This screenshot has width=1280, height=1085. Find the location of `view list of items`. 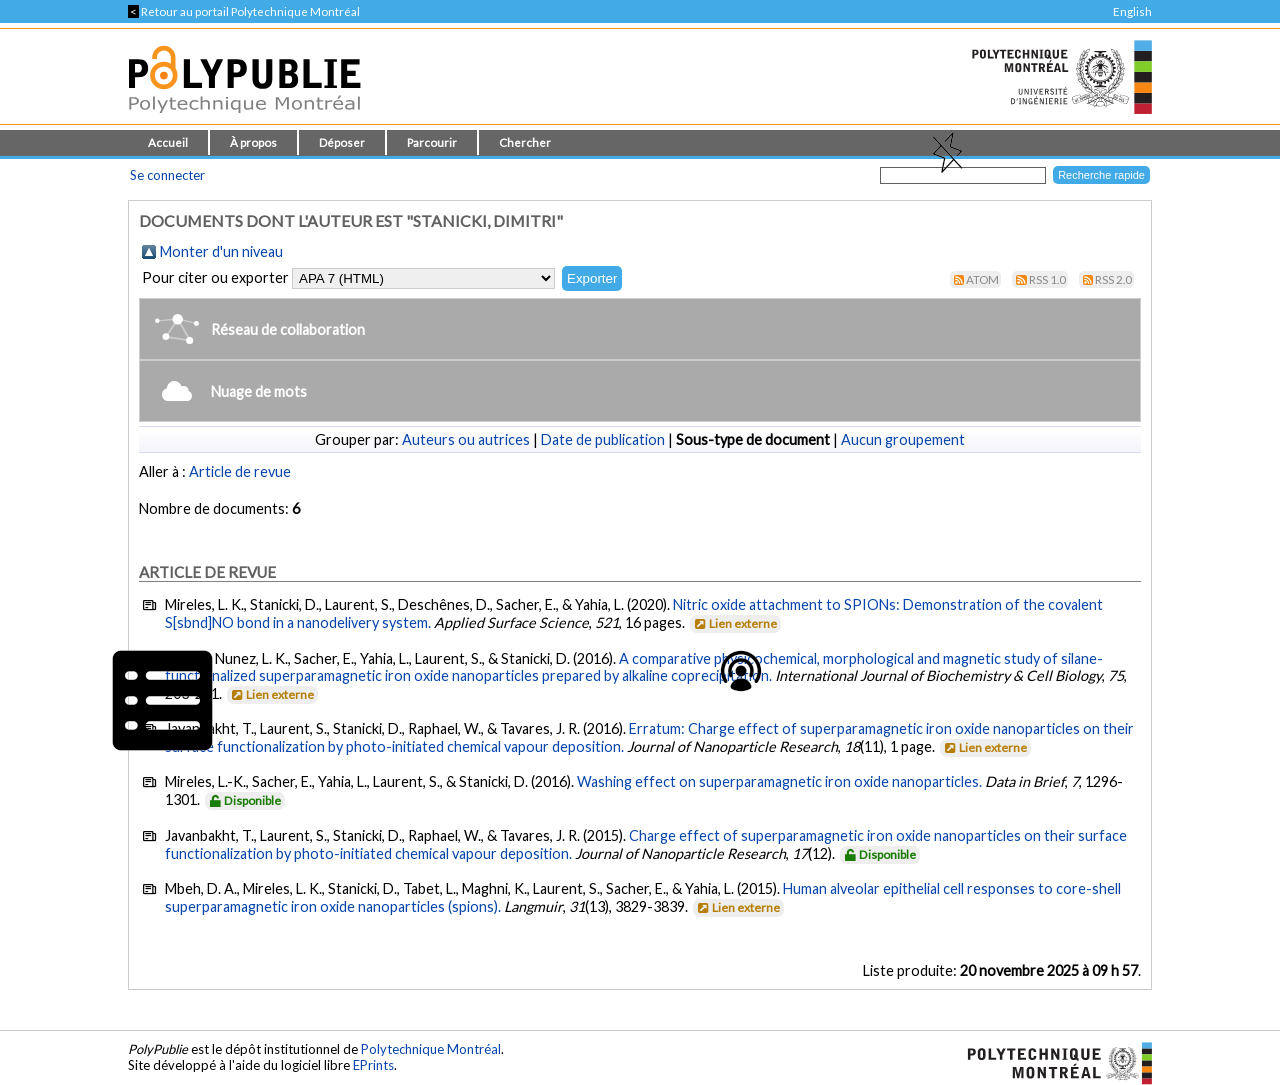

view list of items is located at coordinates (162, 700).